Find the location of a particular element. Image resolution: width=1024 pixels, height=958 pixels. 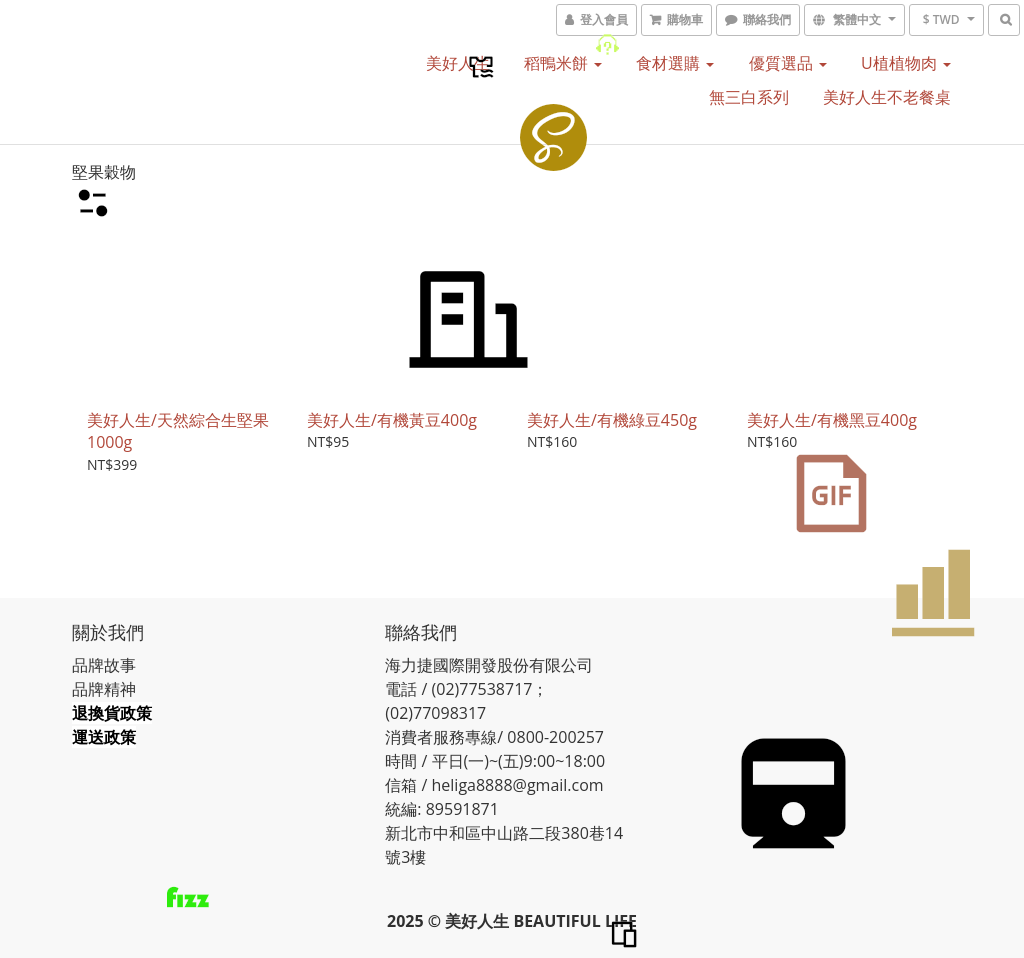

open the 1001tracklists app or website is located at coordinates (607, 44).